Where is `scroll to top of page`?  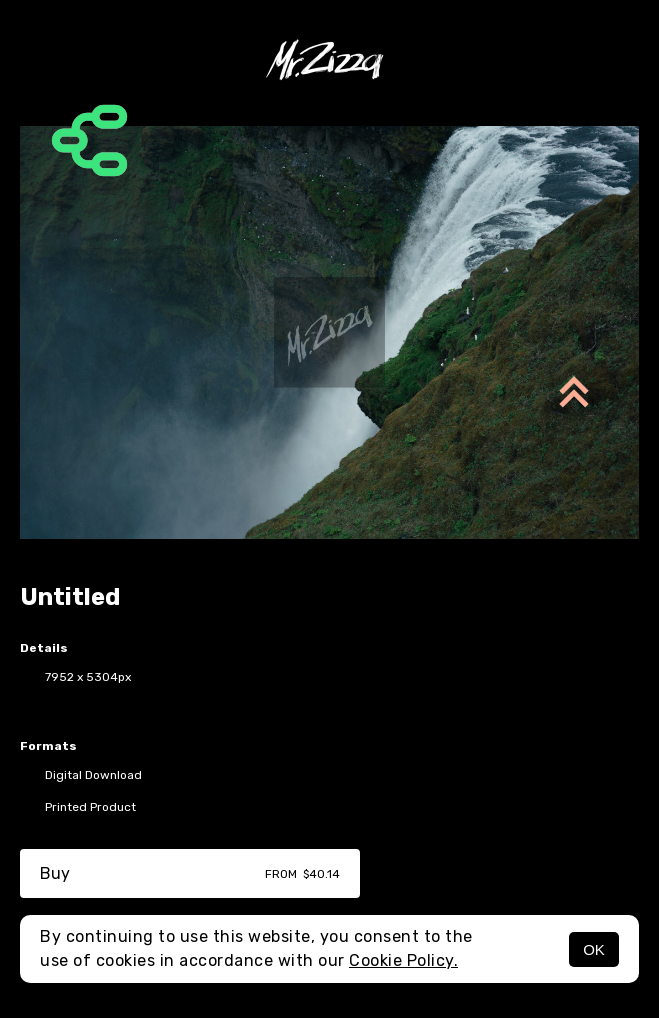 scroll to top of page is located at coordinates (574, 393).